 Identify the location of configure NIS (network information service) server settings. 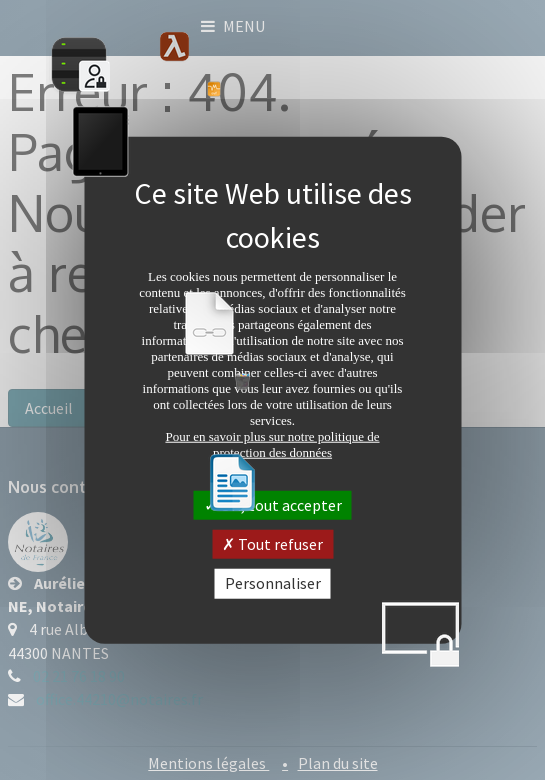
(79, 65).